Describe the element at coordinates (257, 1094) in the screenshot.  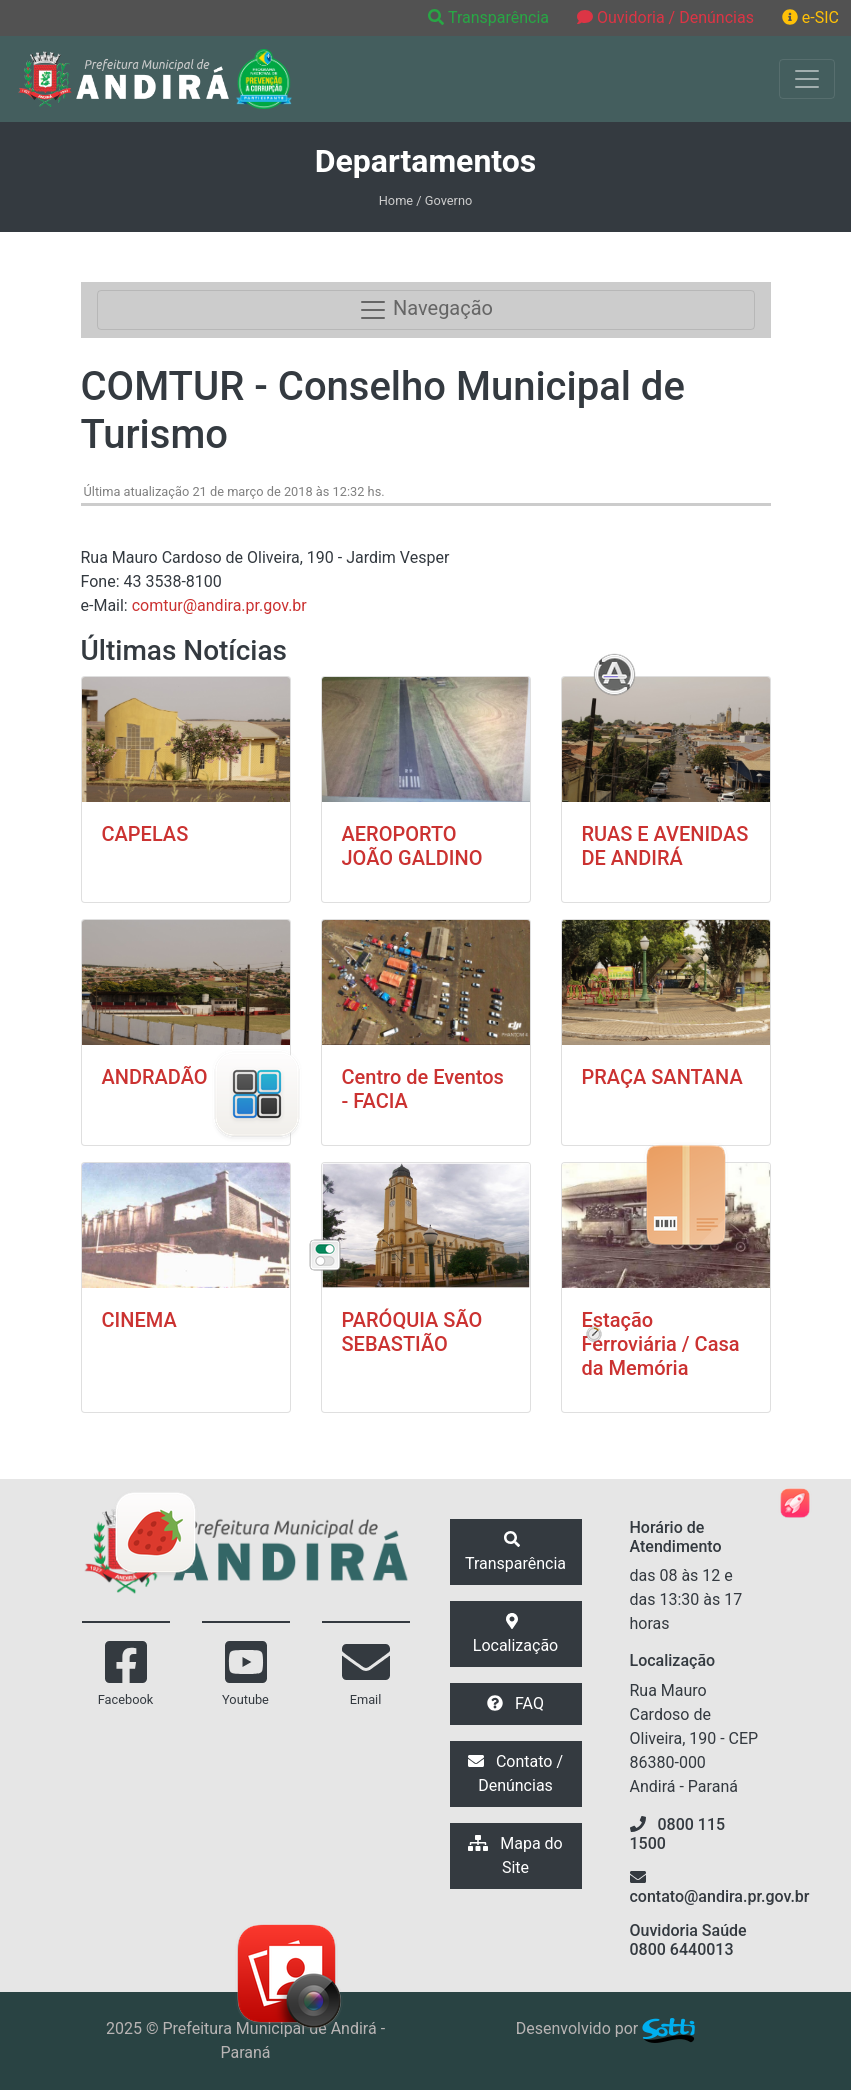
I see `open the lightsoff puzzle game` at that location.